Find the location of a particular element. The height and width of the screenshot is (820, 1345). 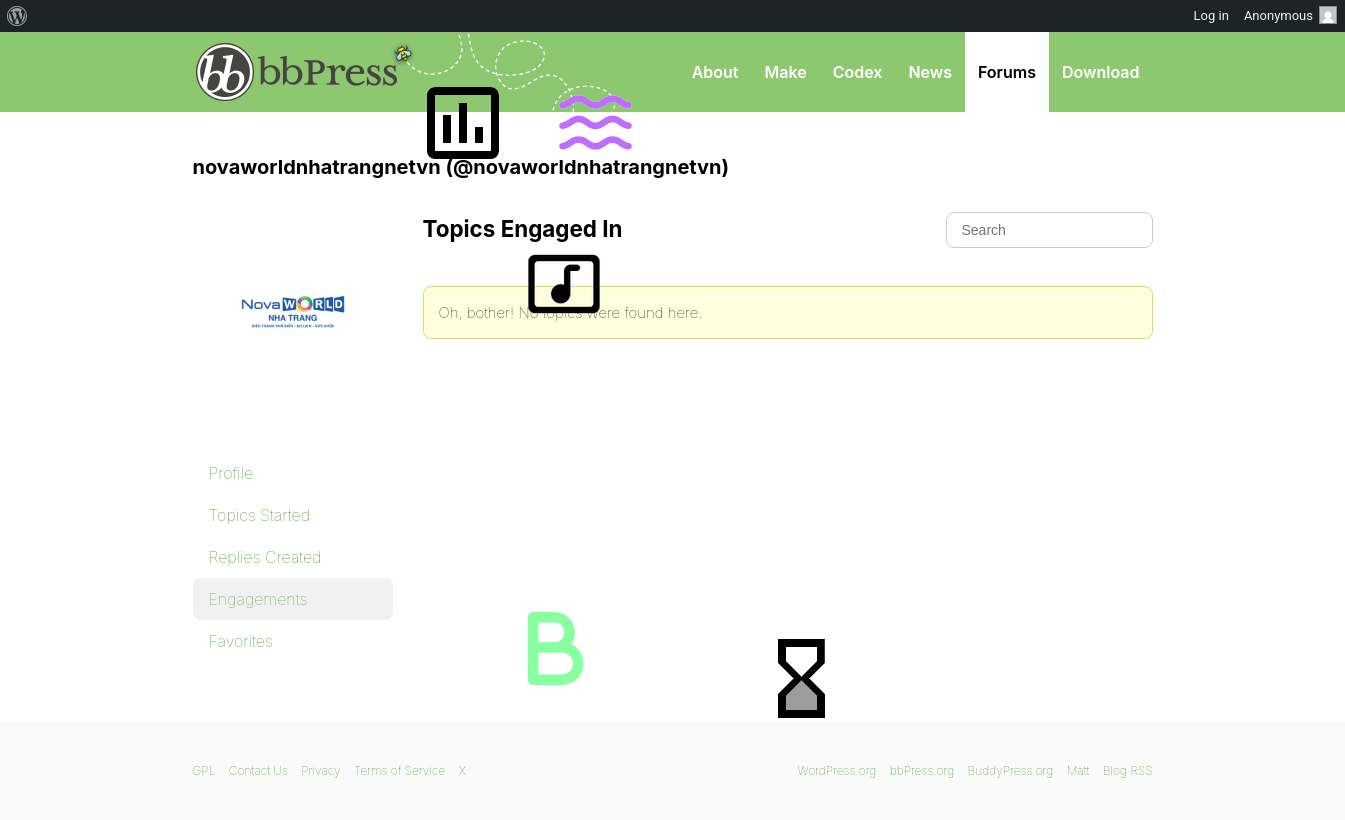

indicates water or aquatic features is located at coordinates (595, 122).